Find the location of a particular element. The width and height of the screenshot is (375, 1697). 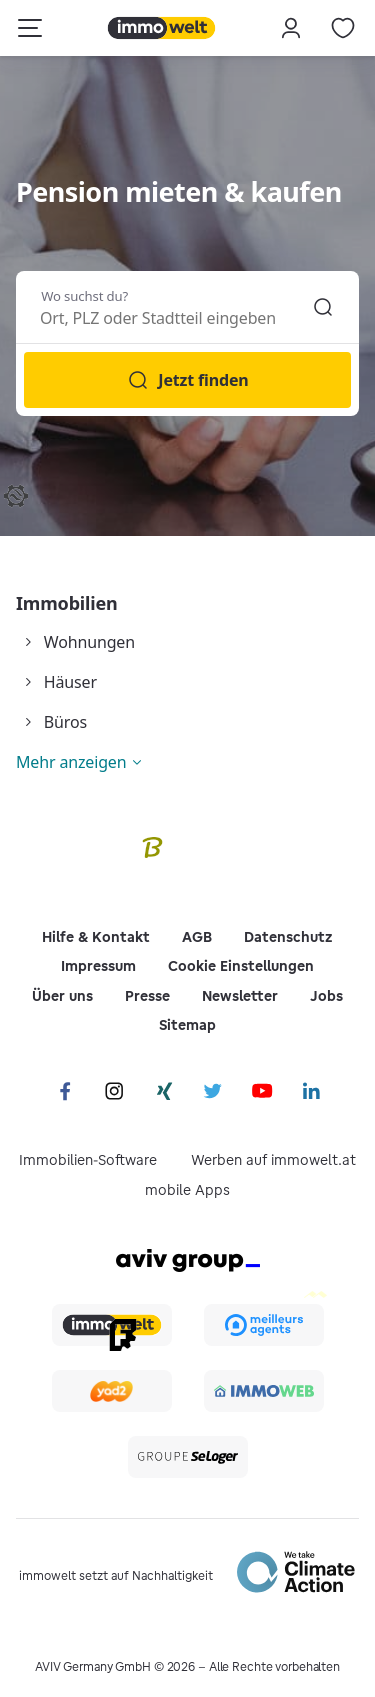

open brandfetch brand asset platform is located at coordinates (152, 847).